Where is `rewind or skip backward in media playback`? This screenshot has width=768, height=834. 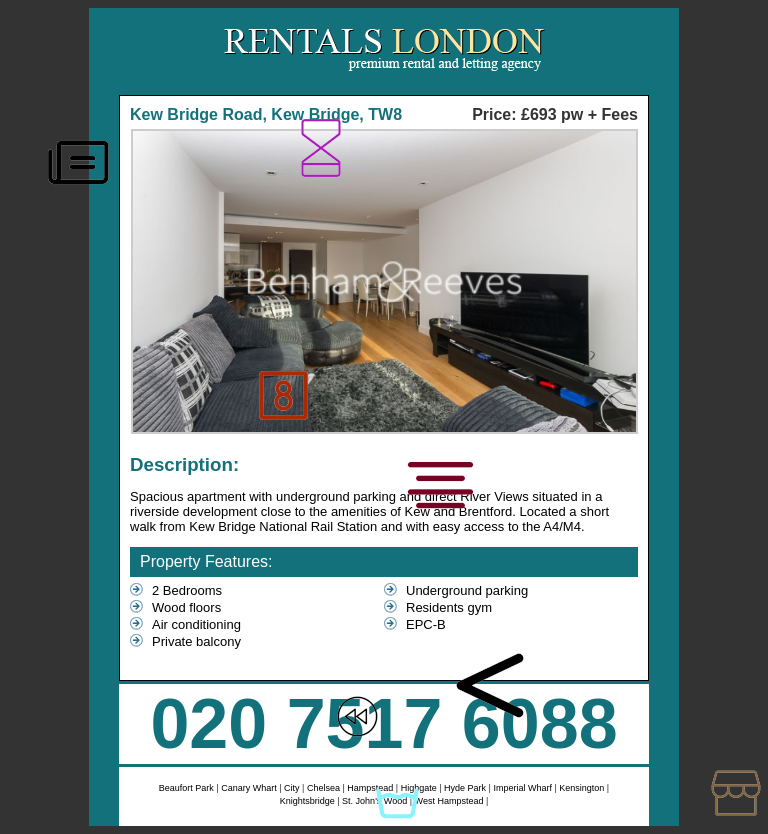
rewind or skip backward in media playback is located at coordinates (357, 716).